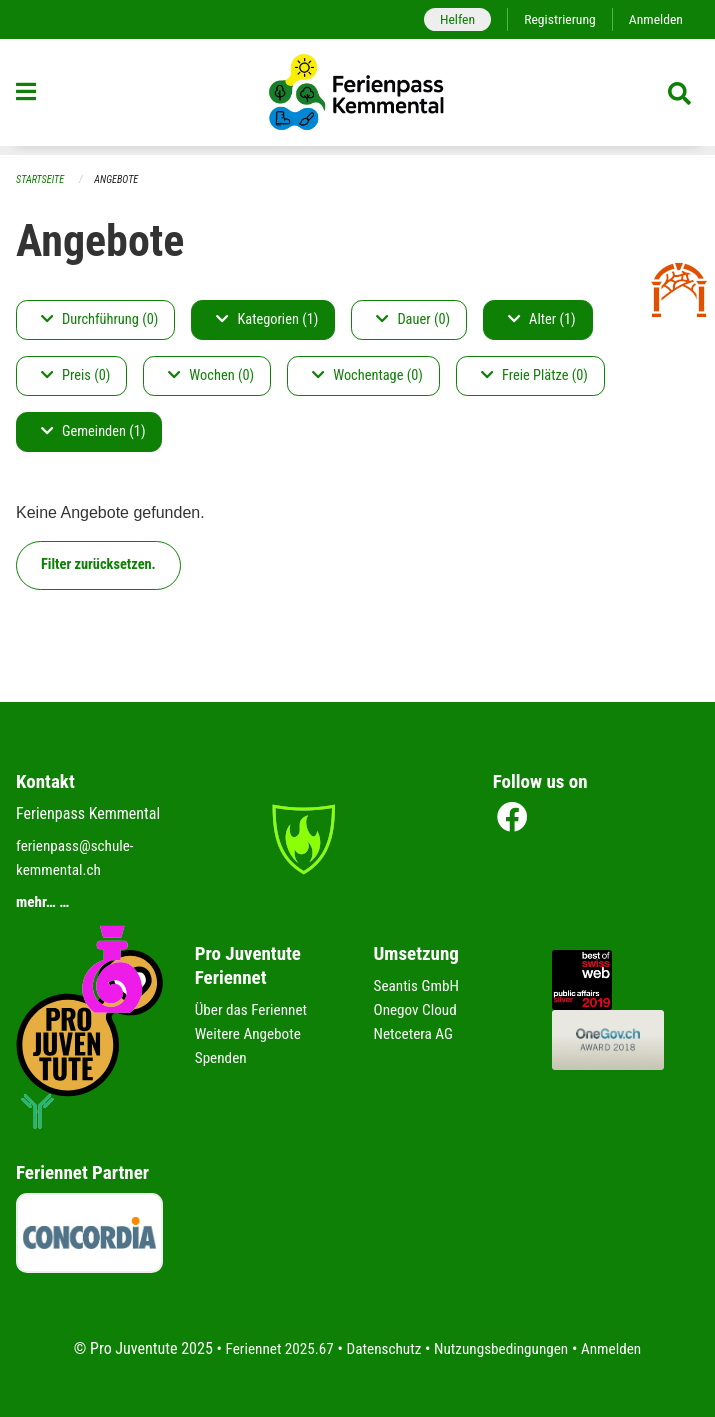 Image resolution: width=715 pixels, height=1417 pixels. I want to click on access potion or elixir inventory, so click(112, 969).